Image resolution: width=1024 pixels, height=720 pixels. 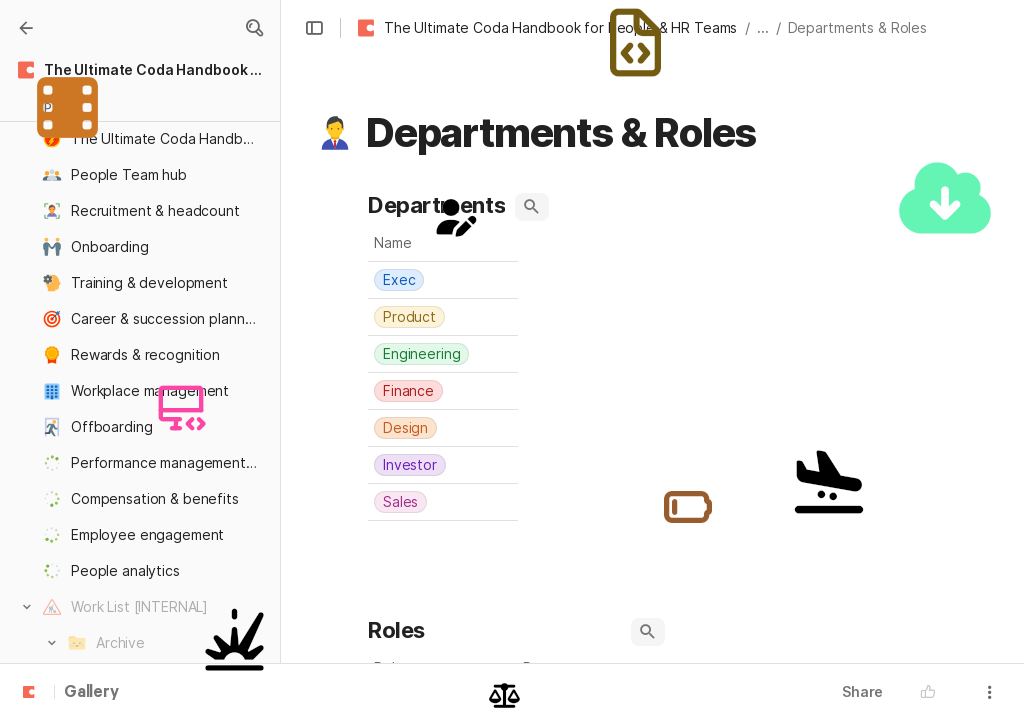 I want to click on indicates low battery level, so click(x=688, y=507).